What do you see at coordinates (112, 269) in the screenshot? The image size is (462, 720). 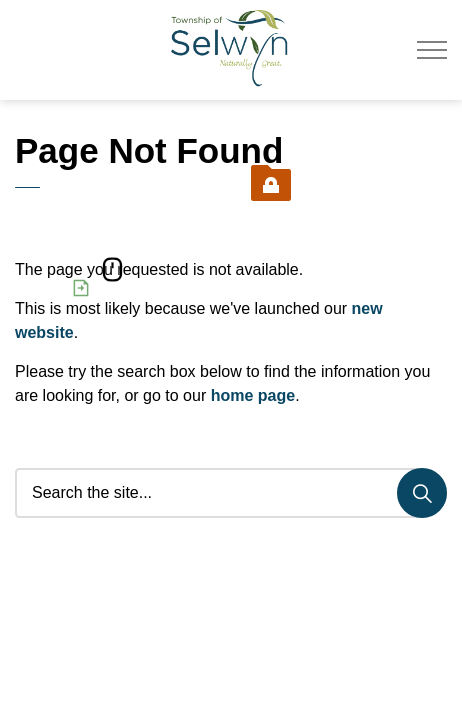 I see `indicates mouse input device connected` at bounding box center [112, 269].